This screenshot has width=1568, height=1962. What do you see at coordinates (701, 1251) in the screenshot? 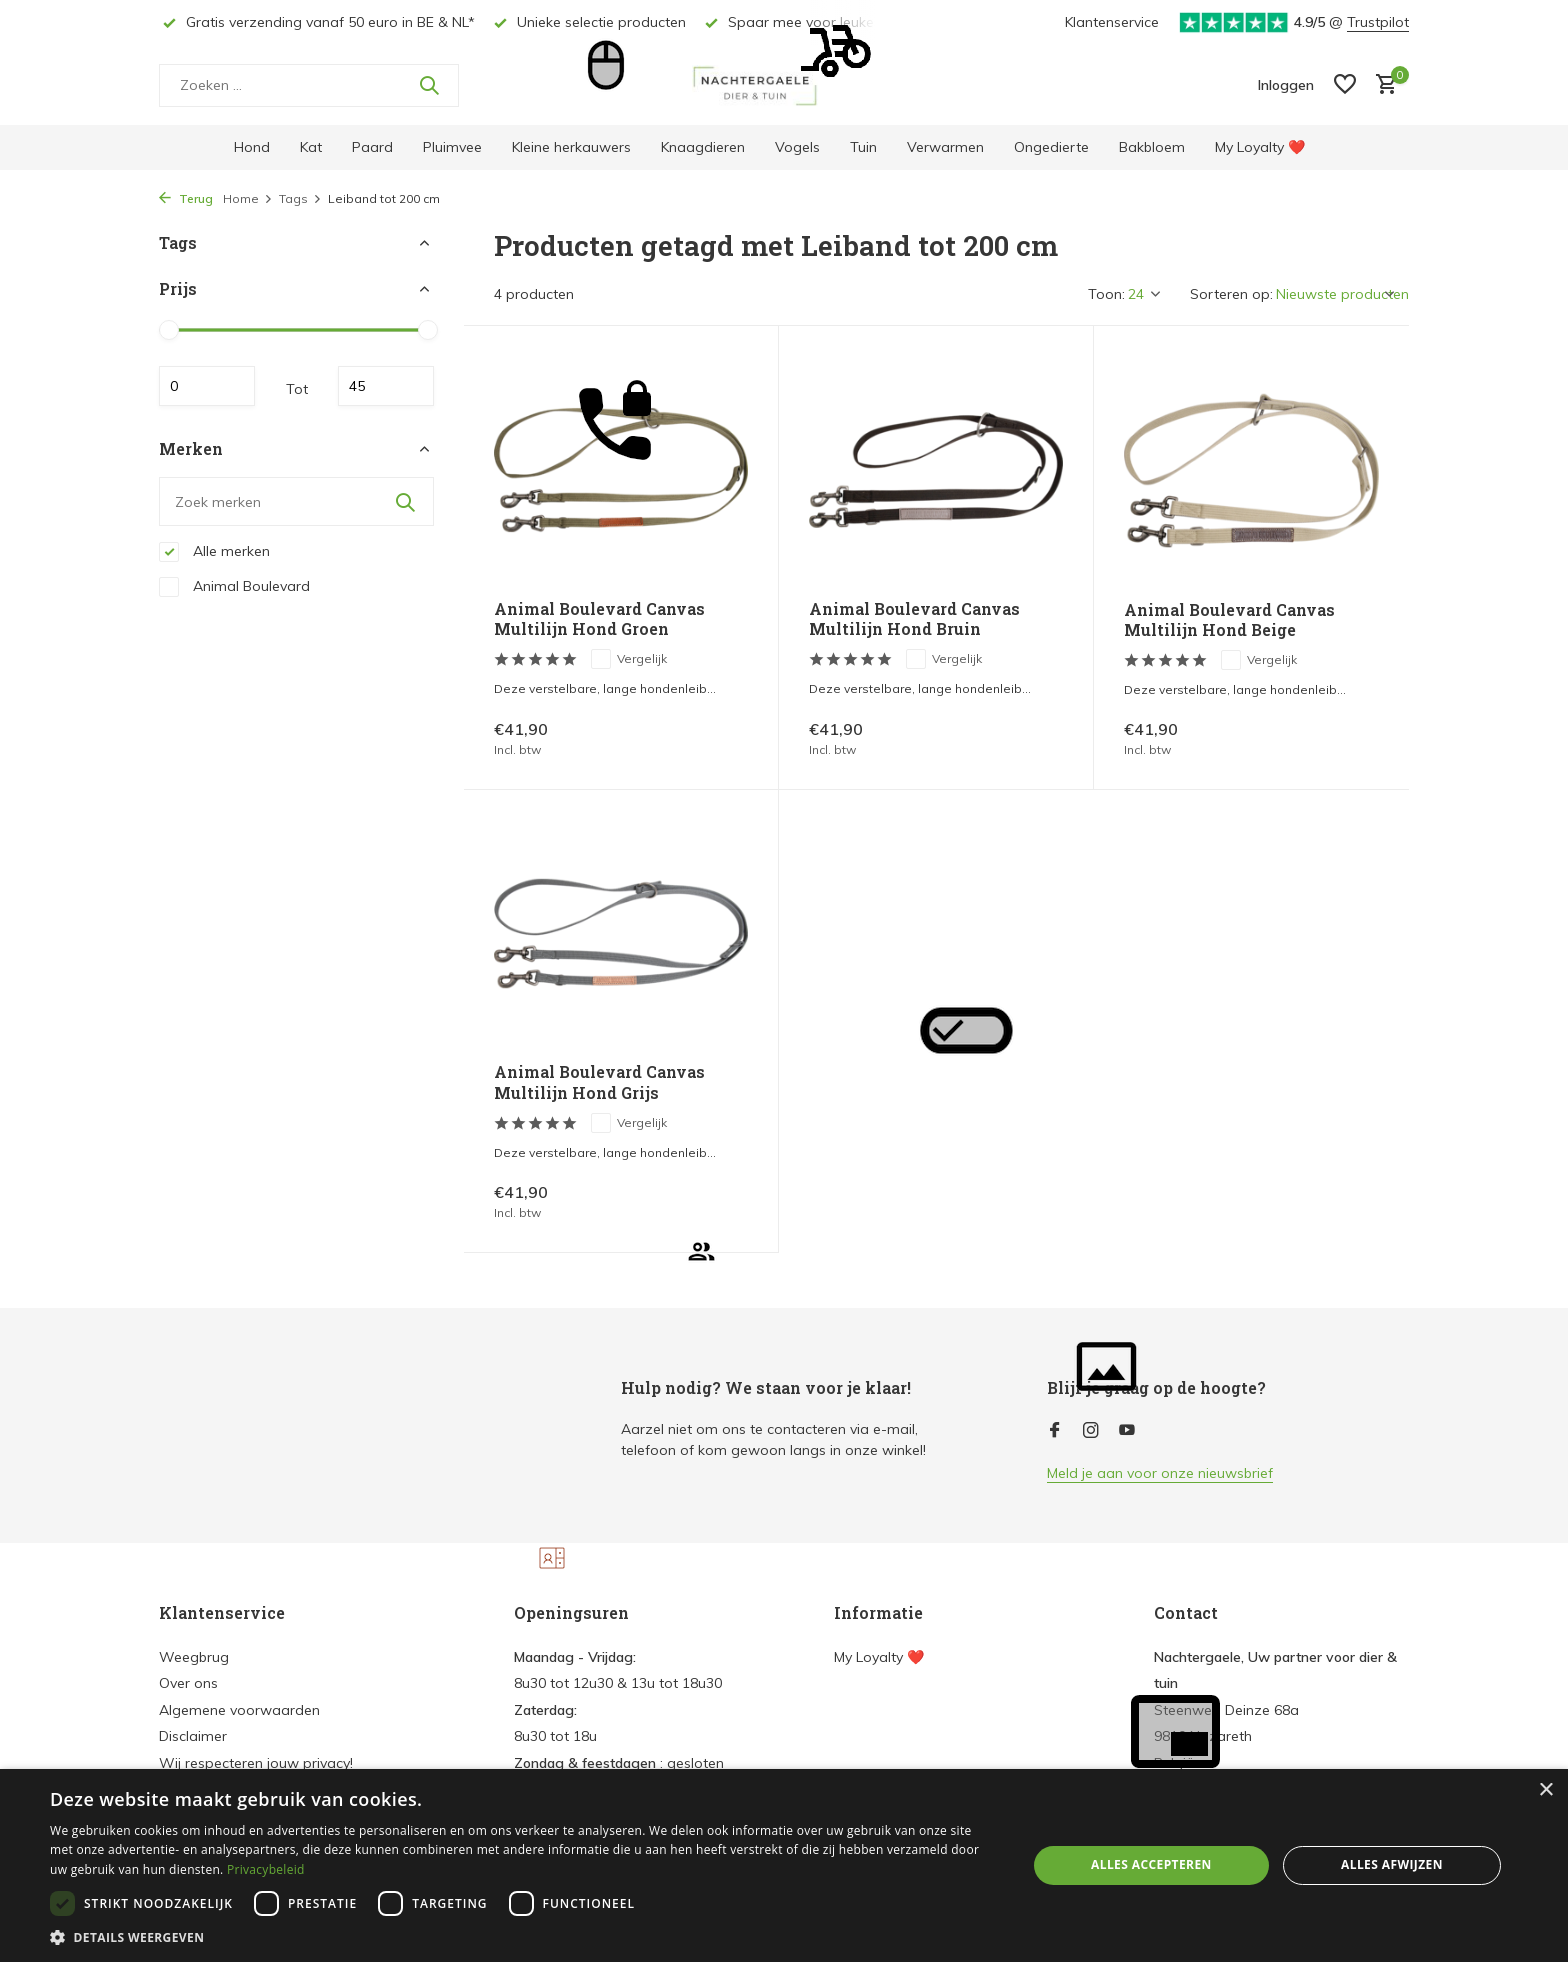
I see `view group members` at bounding box center [701, 1251].